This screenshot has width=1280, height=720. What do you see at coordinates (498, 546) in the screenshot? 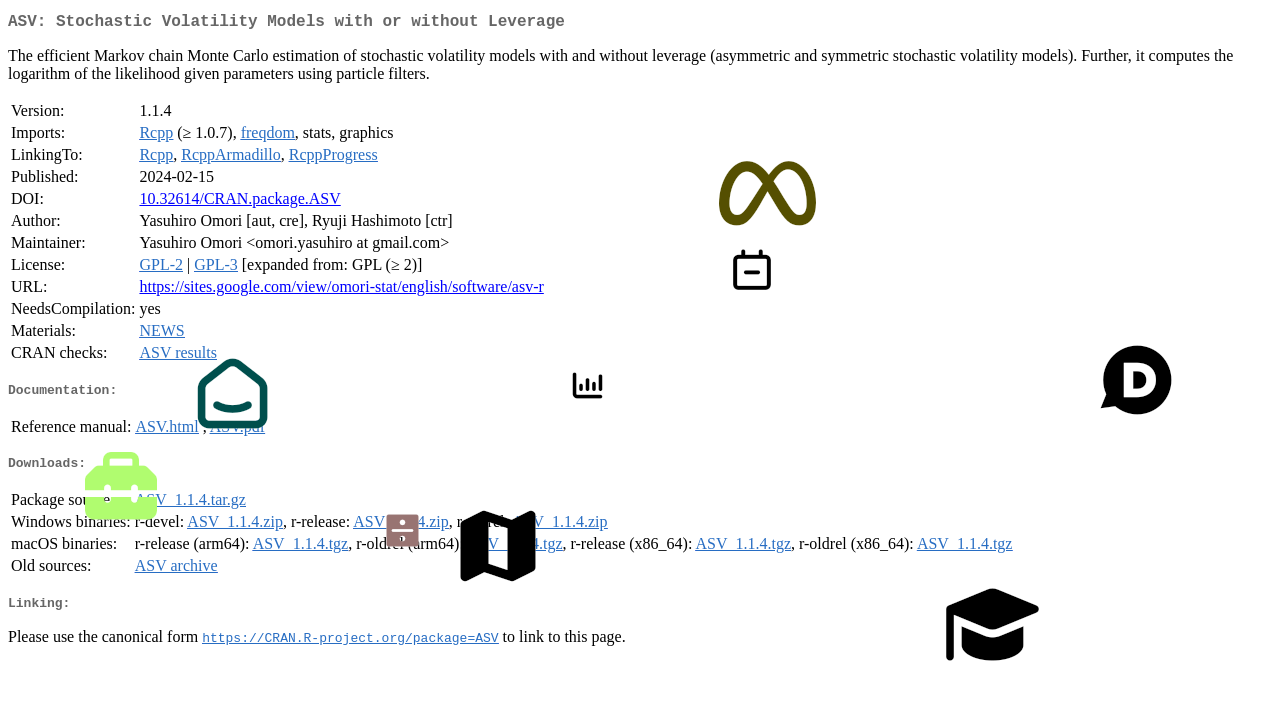
I see `view map` at bounding box center [498, 546].